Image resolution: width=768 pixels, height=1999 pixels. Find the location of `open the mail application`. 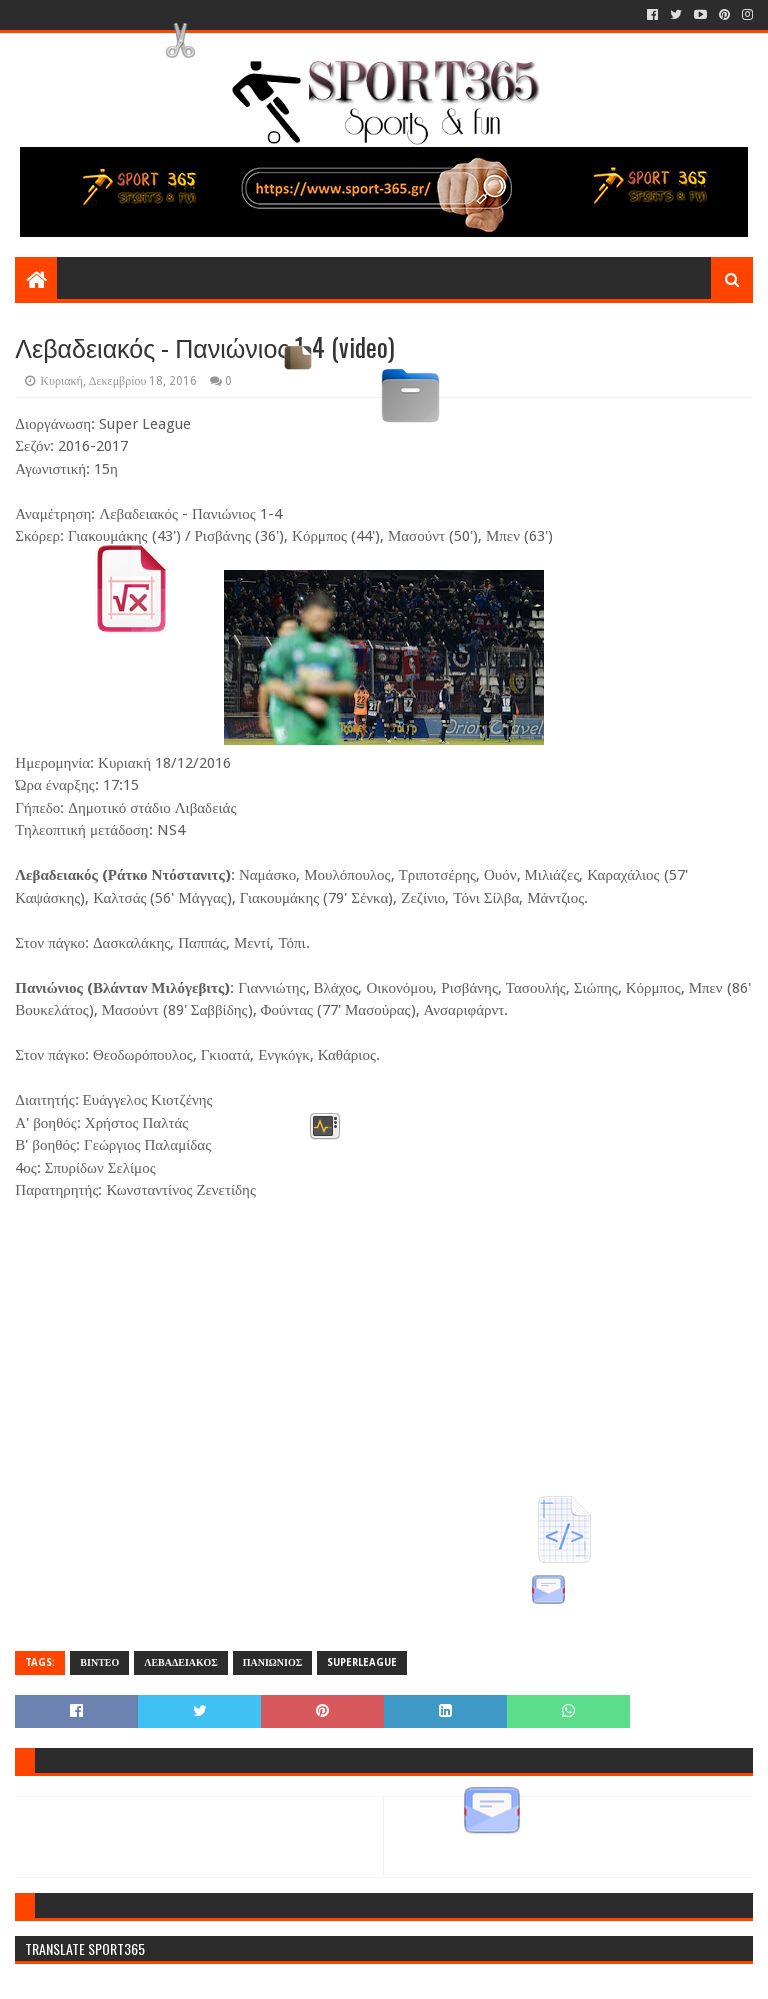

open the mail application is located at coordinates (548, 1589).